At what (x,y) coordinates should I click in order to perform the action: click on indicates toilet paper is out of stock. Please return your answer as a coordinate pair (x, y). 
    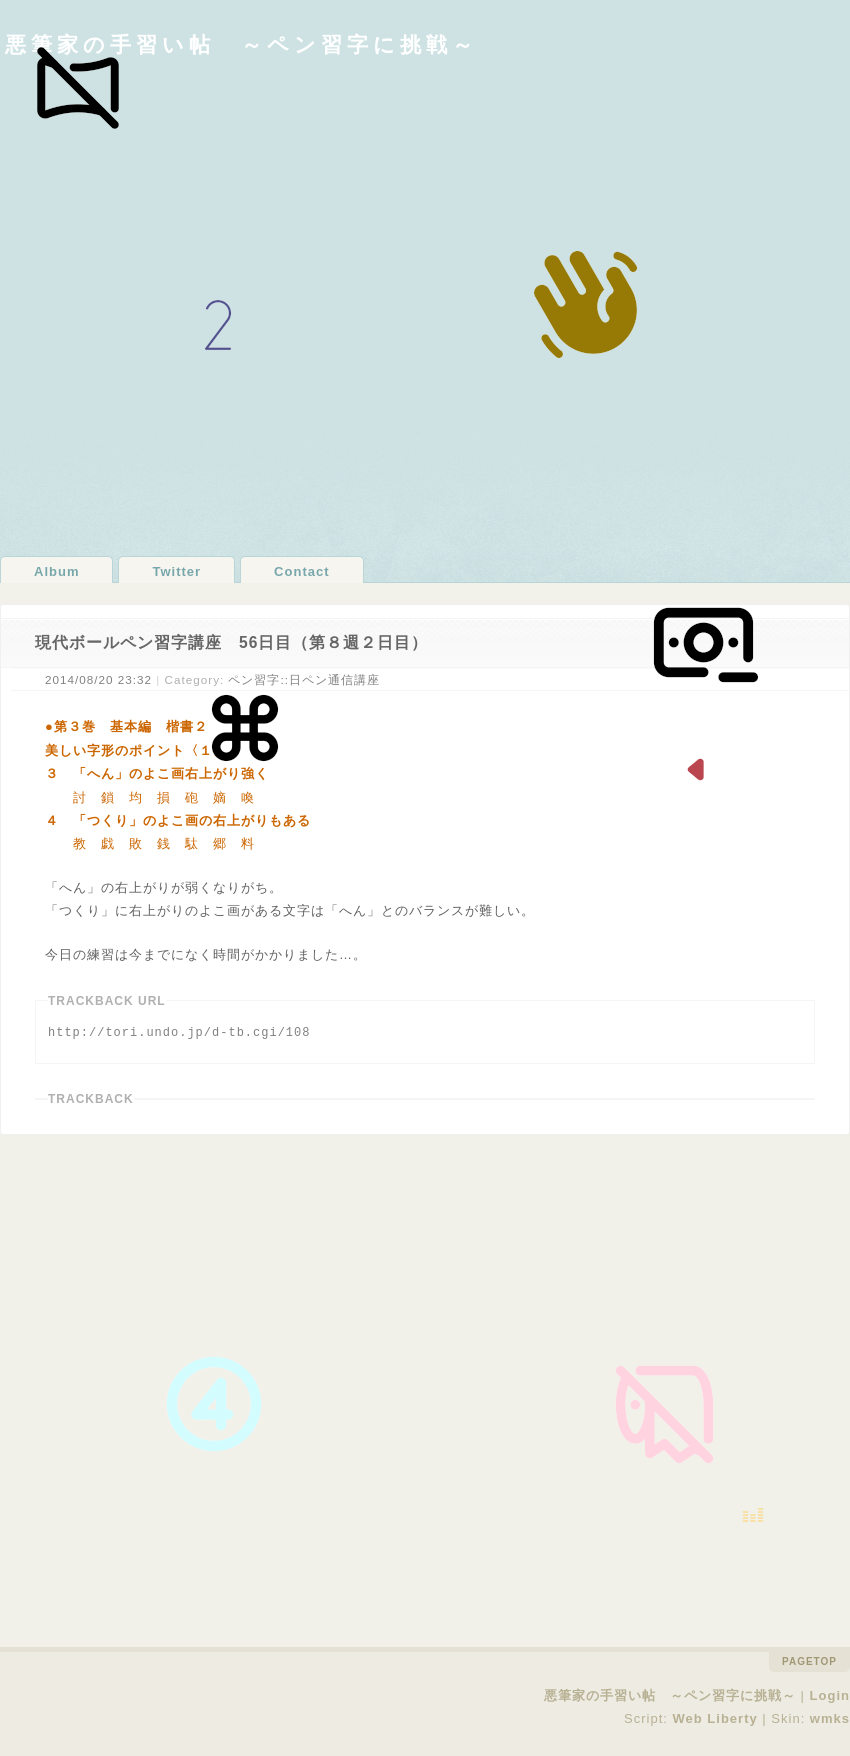
    Looking at the image, I should click on (664, 1414).